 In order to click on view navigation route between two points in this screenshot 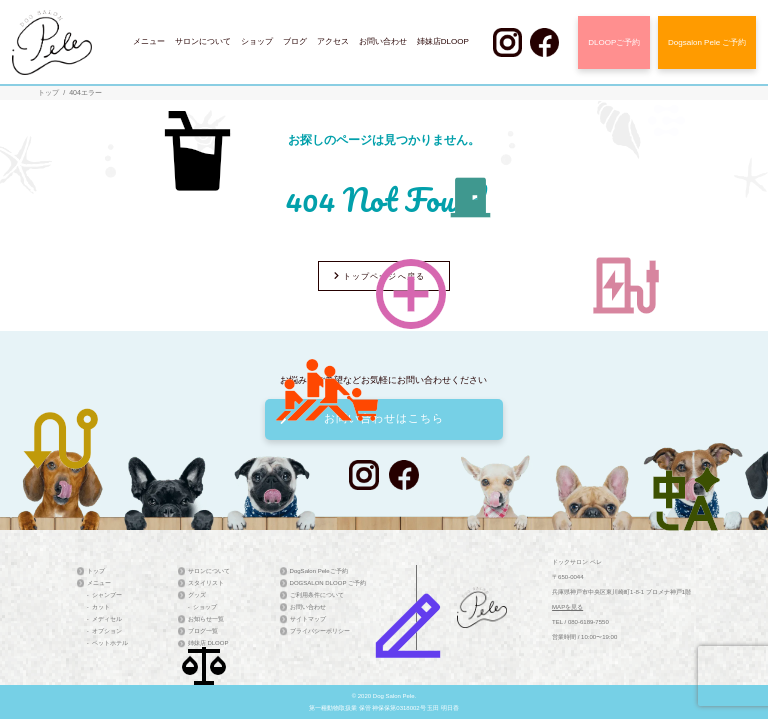, I will do `click(62, 440)`.